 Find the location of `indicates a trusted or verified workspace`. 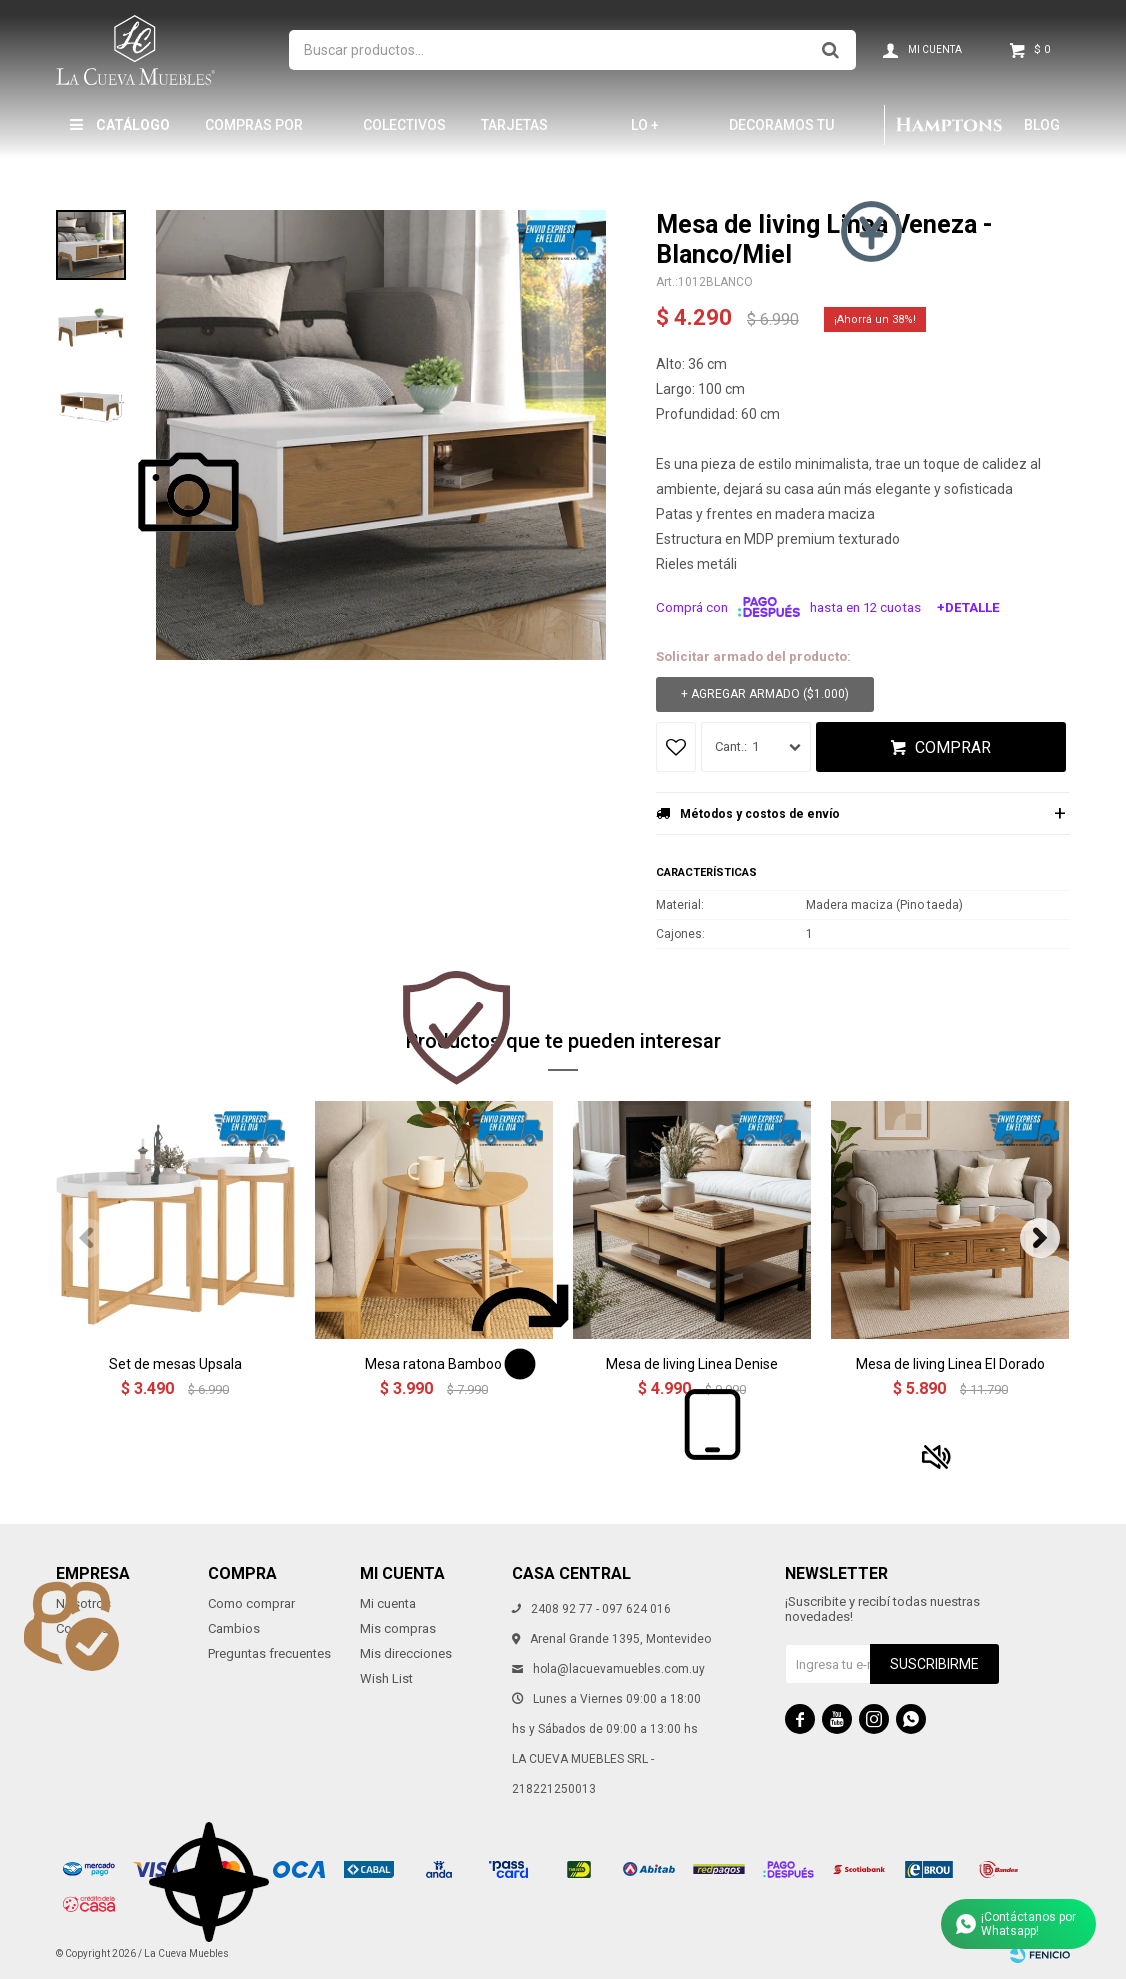

indicates a trusted or verified workspace is located at coordinates (456, 1028).